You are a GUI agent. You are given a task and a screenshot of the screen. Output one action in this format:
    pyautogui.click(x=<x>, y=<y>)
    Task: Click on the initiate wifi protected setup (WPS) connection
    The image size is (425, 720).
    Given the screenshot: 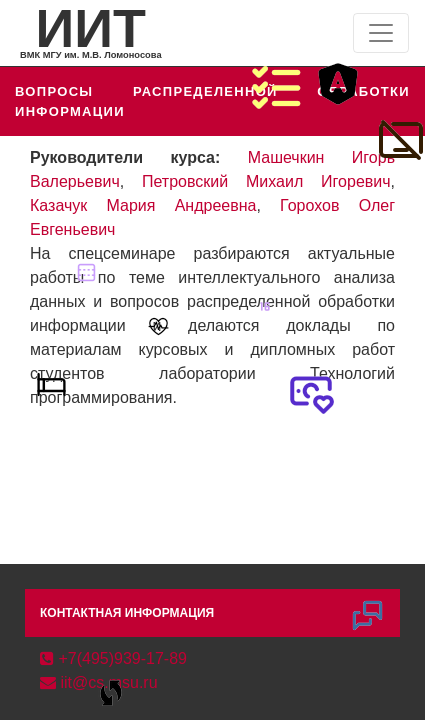 What is the action you would take?
    pyautogui.click(x=111, y=693)
    